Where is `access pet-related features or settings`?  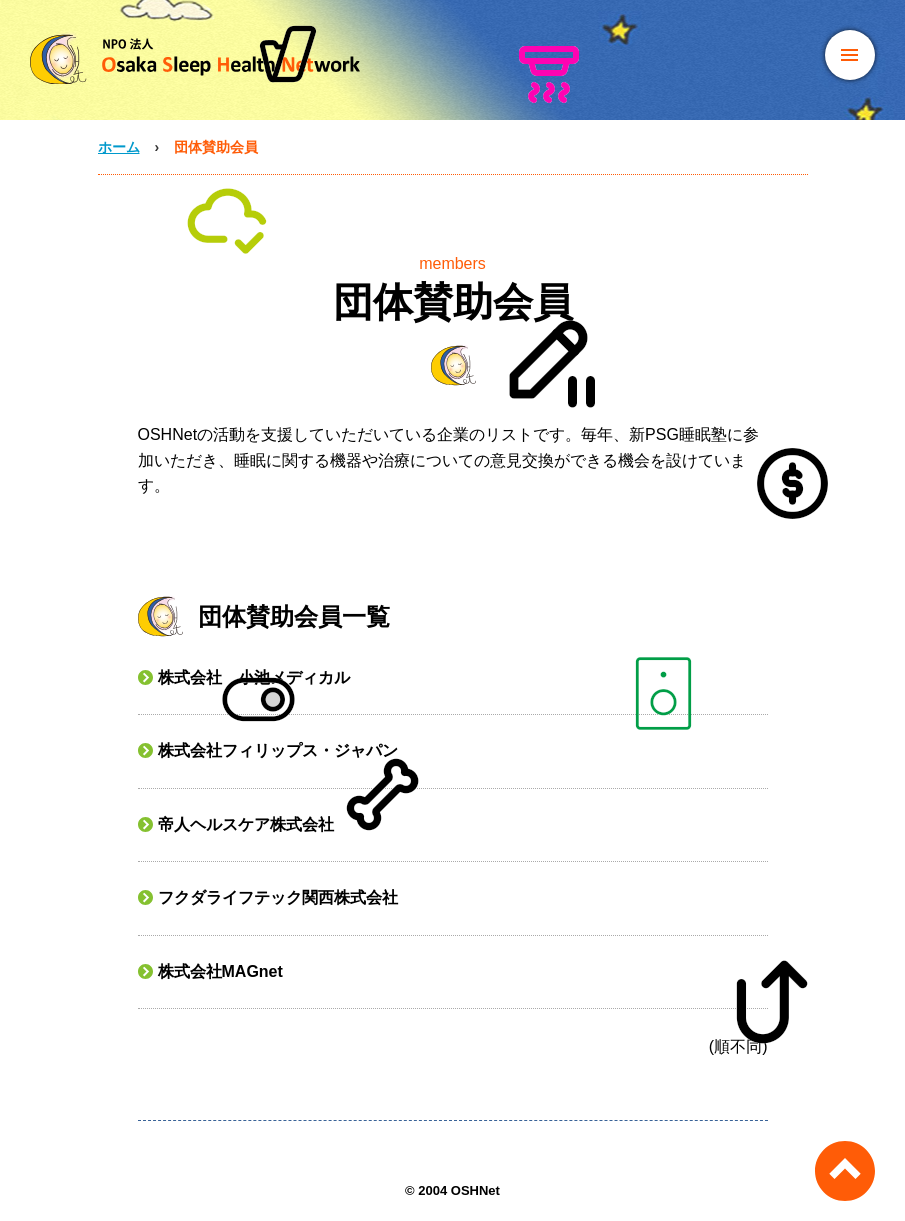 access pet-related features or settings is located at coordinates (382, 794).